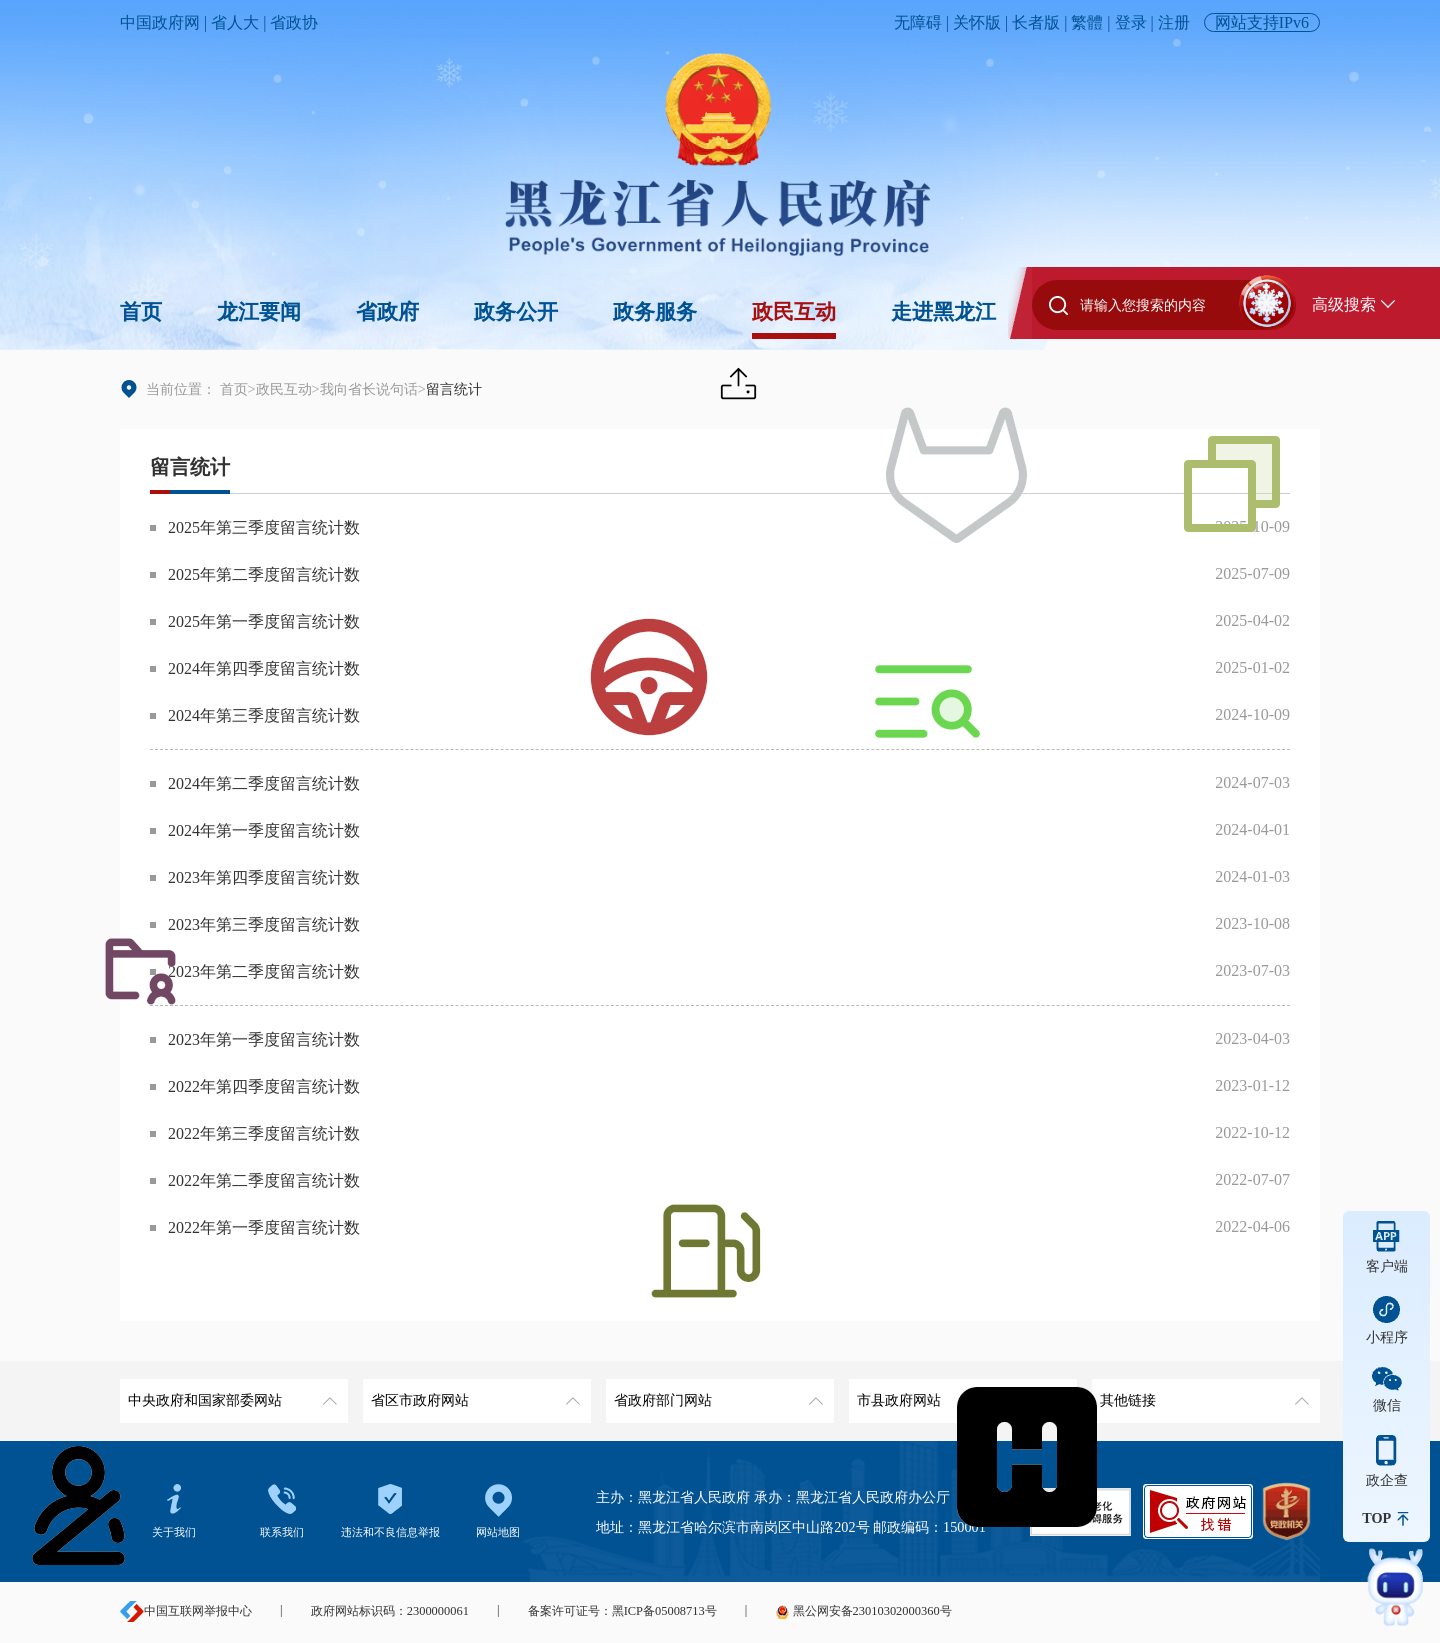  I want to click on fasten seatbelt reminder, so click(78, 1505).